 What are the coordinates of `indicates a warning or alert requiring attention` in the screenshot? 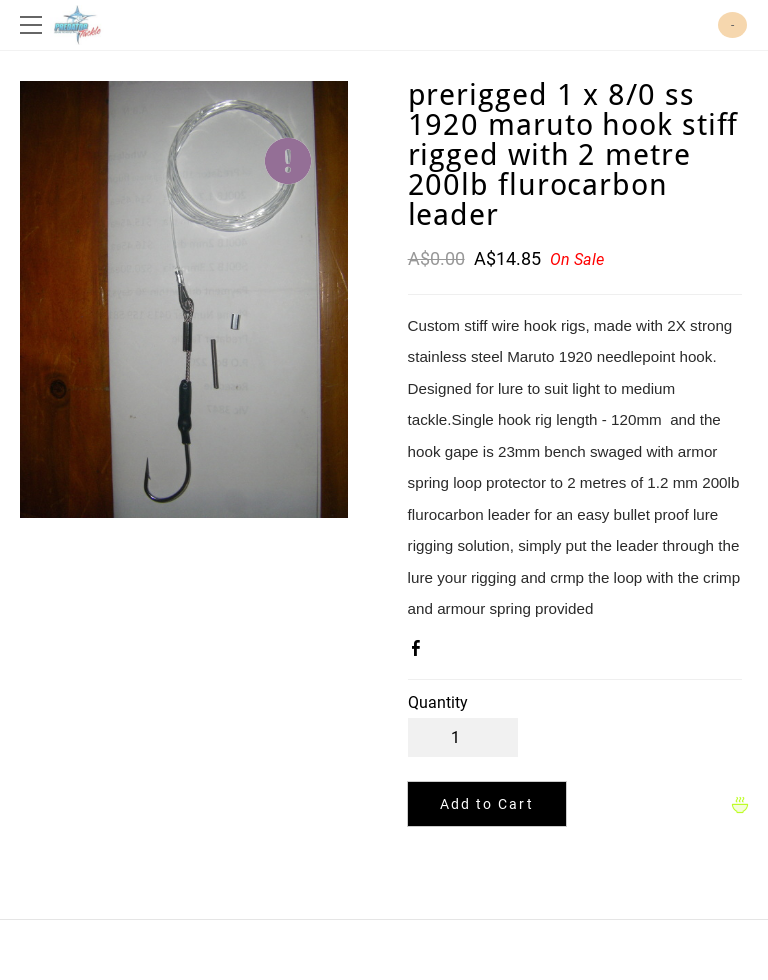 It's located at (288, 161).